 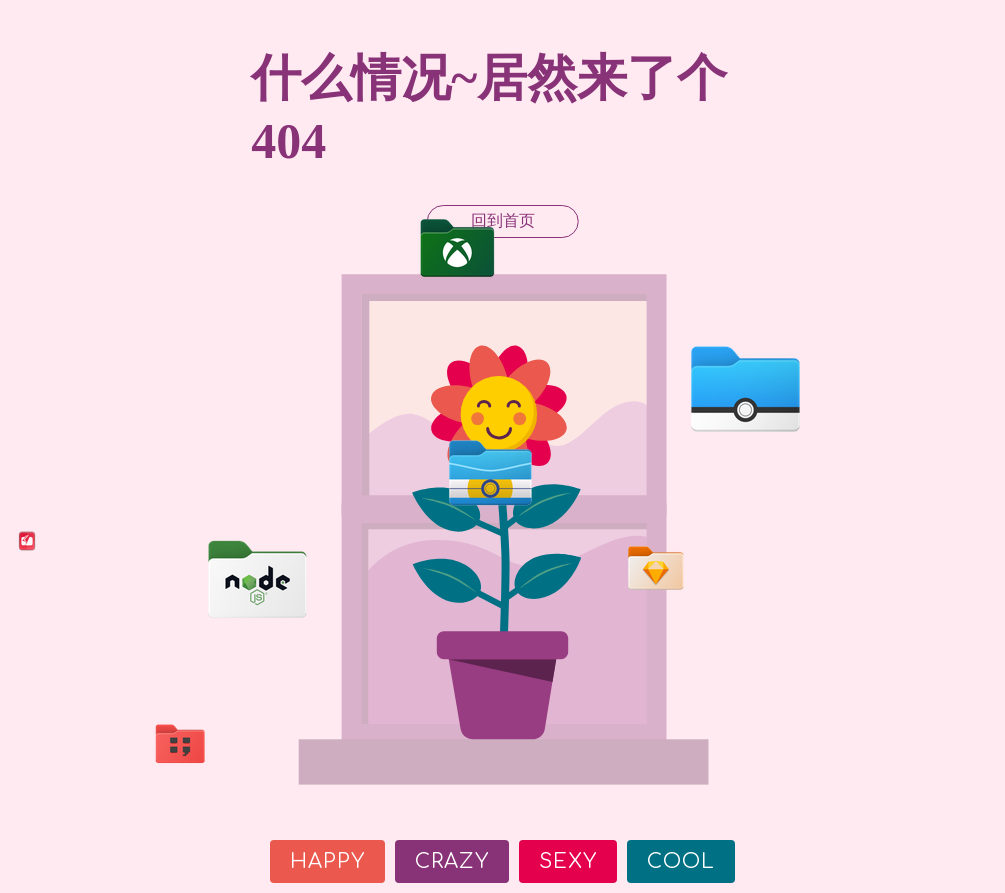 I want to click on open folder containing Sketch design files, so click(x=655, y=569).